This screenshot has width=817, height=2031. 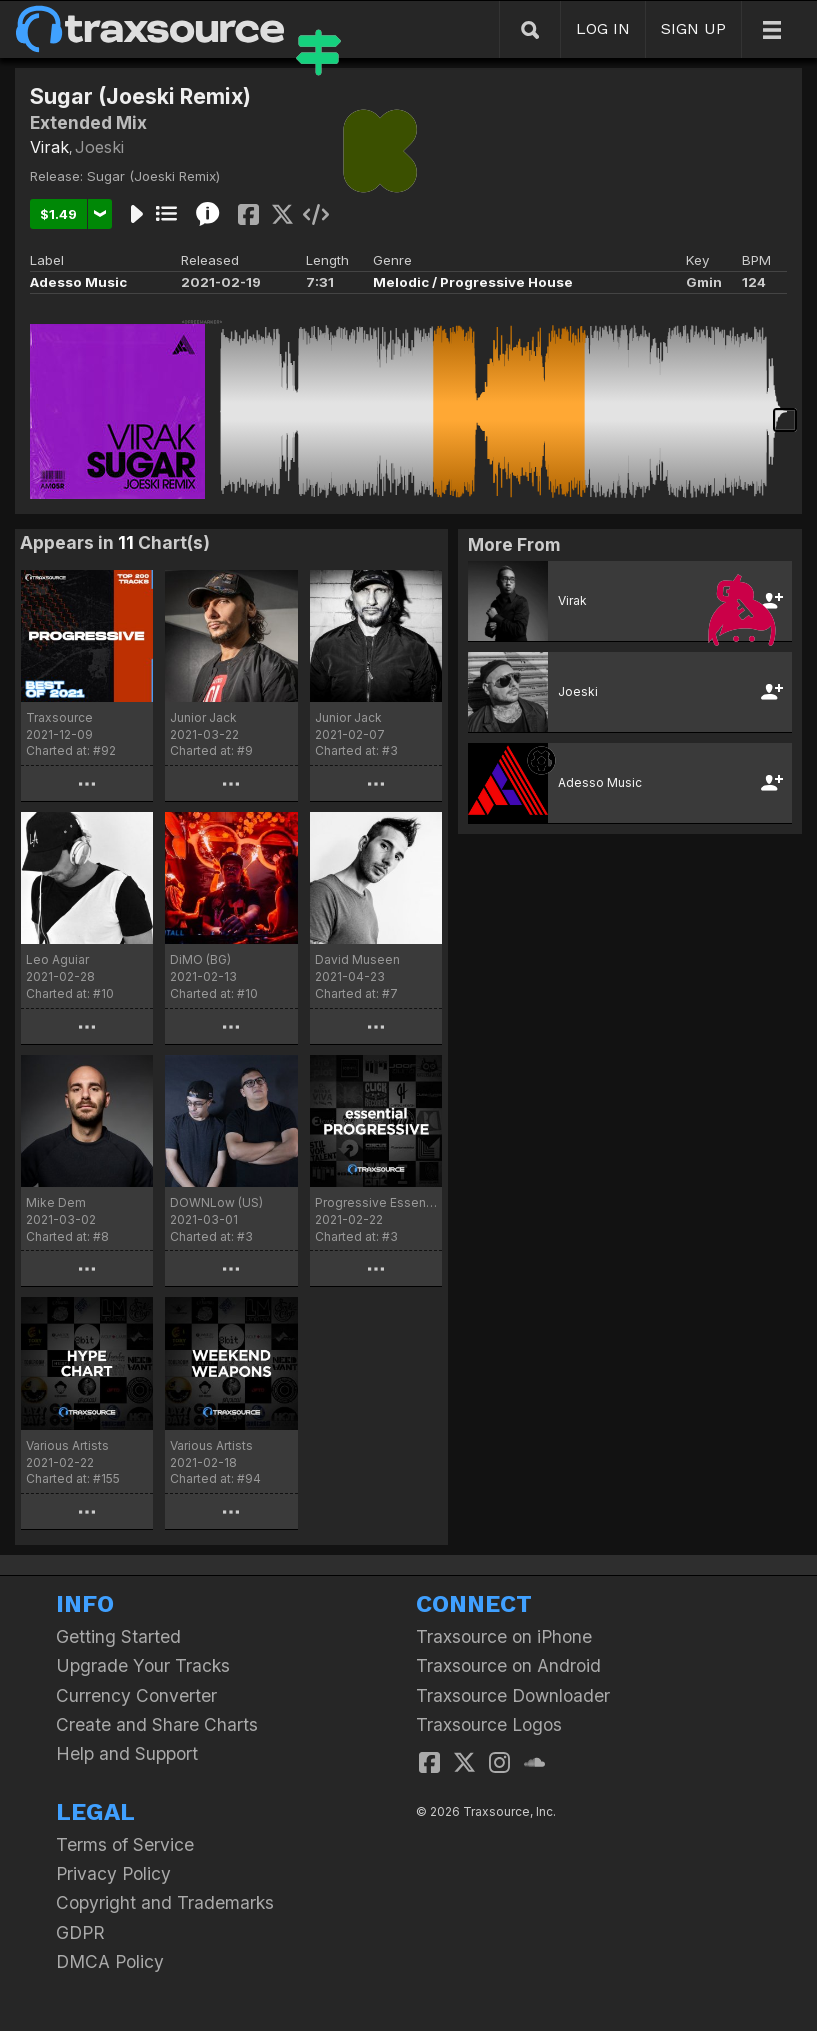 I want to click on access sports or soccer-related content, so click(x=541, y=760).